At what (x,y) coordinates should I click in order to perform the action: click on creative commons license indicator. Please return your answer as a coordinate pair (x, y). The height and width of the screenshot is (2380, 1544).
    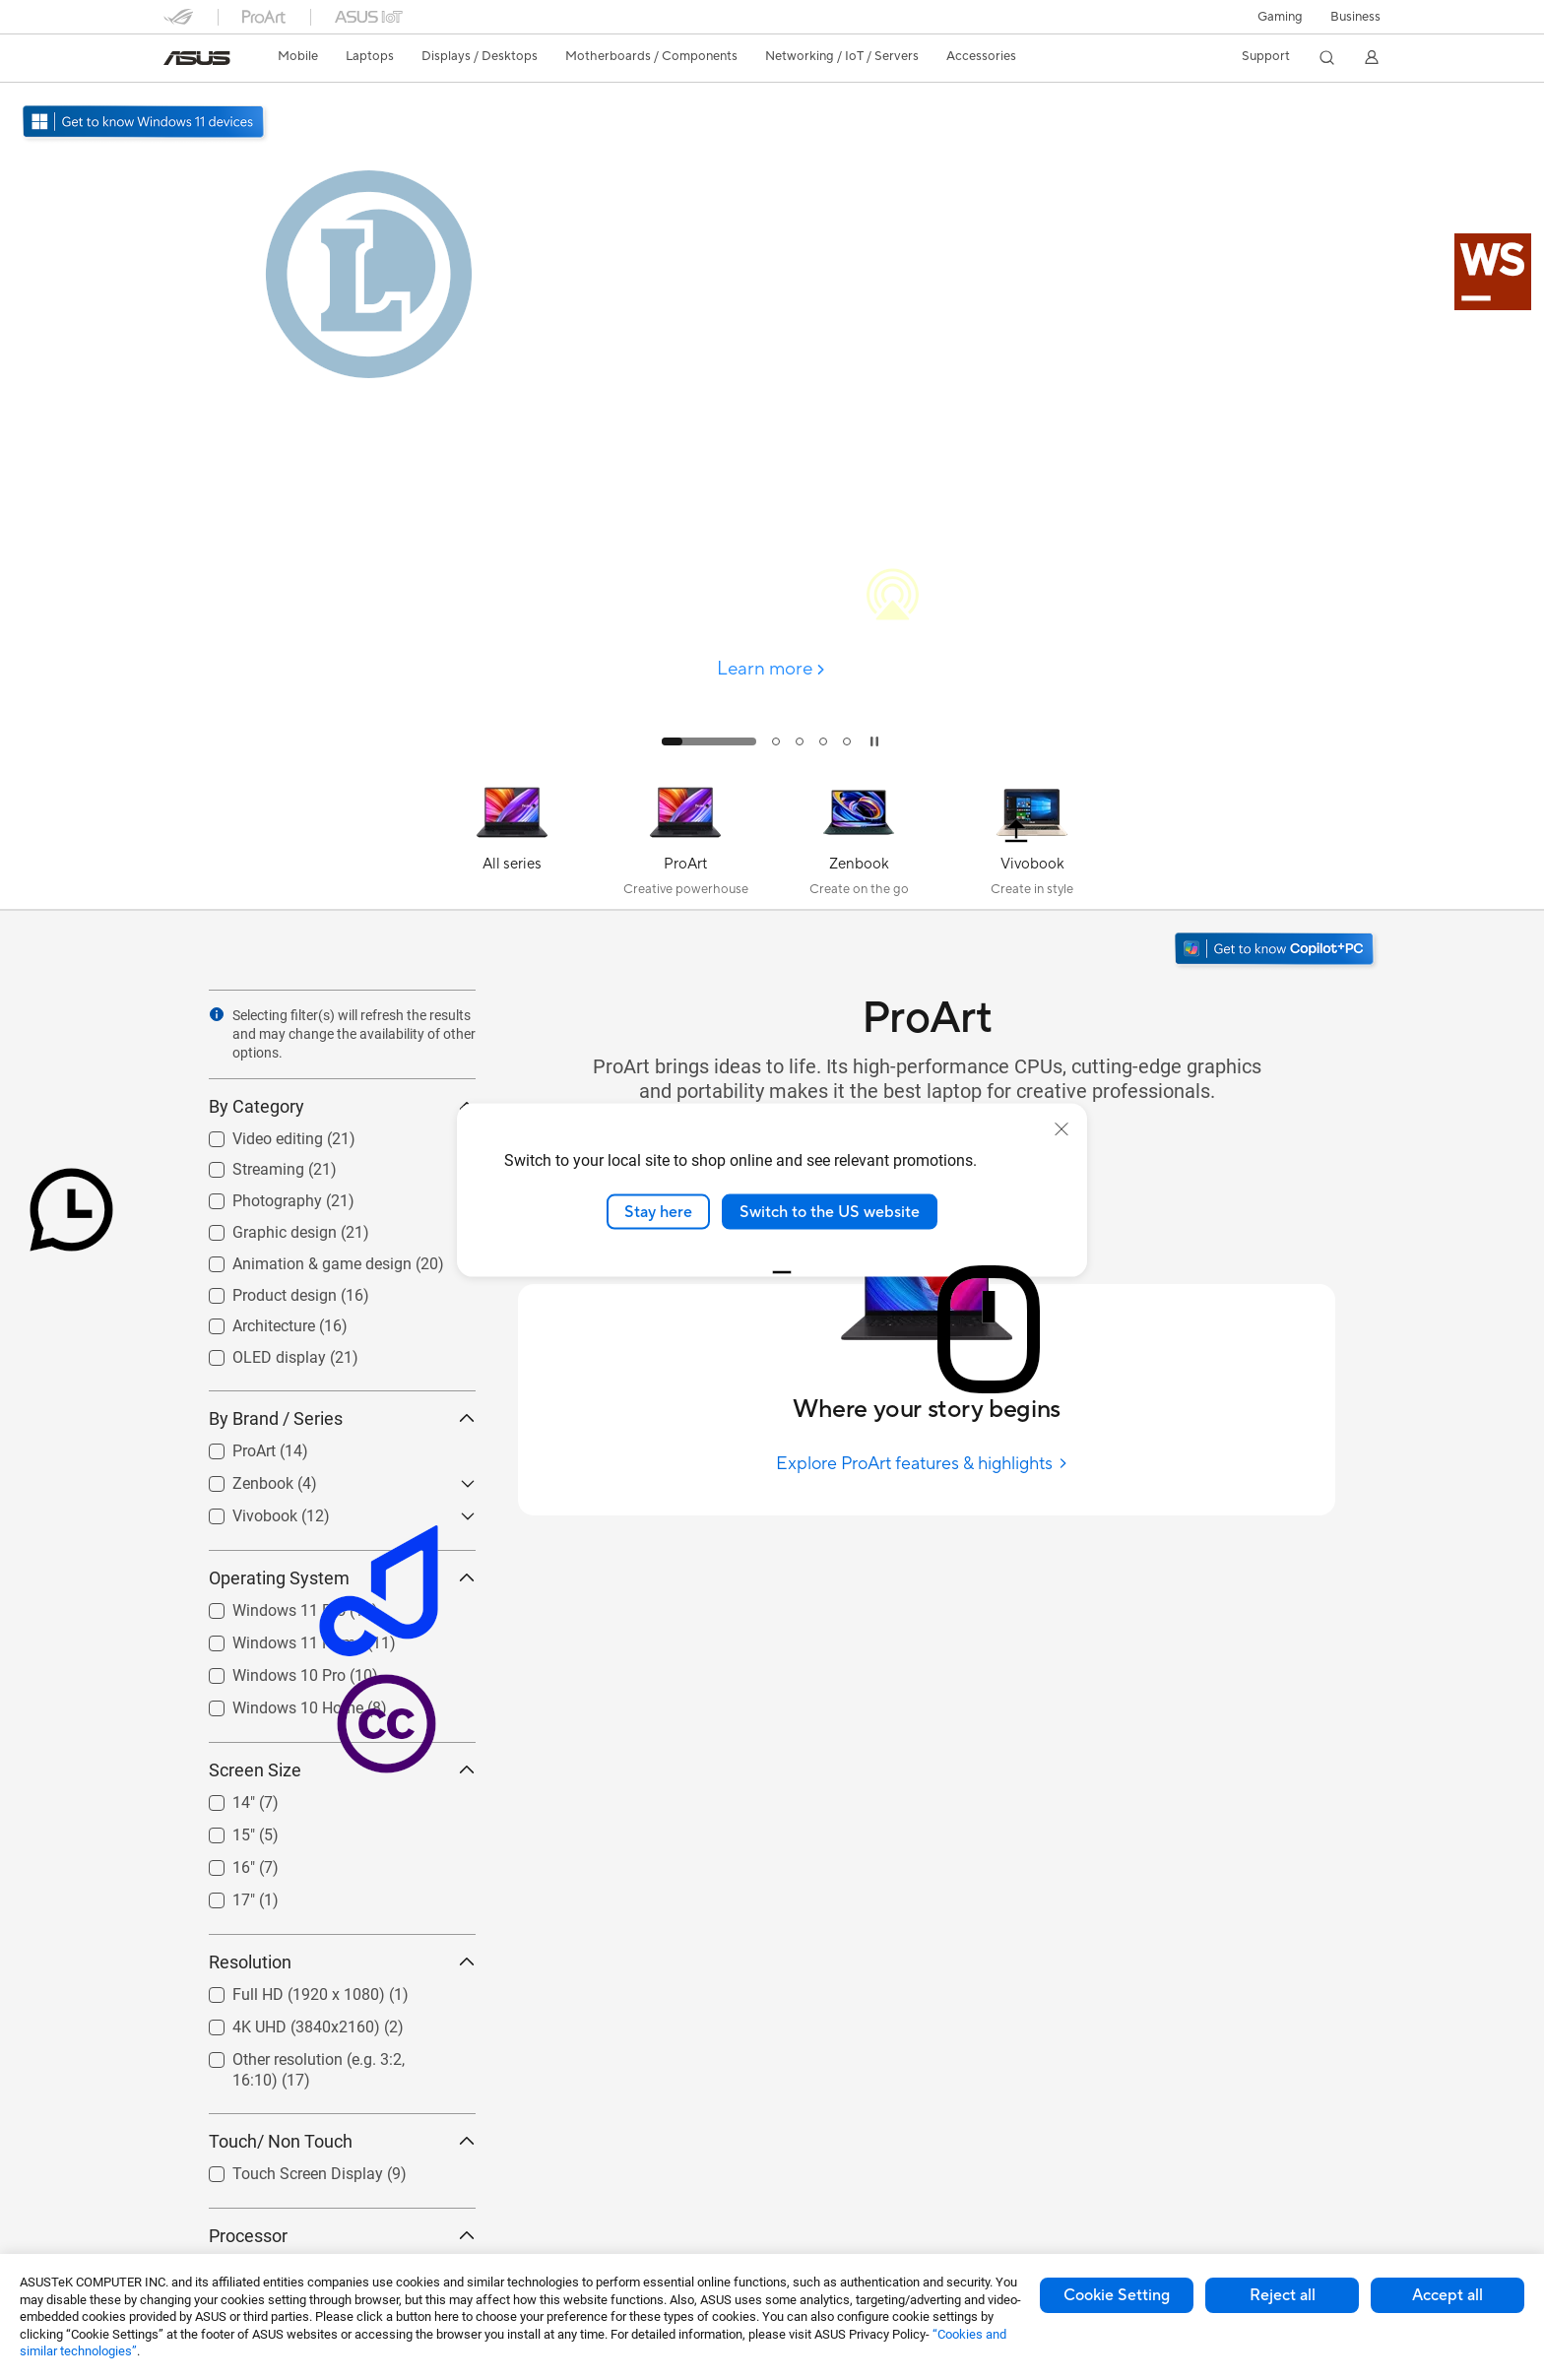
    Looking at the image, I should click on (386, 1723).